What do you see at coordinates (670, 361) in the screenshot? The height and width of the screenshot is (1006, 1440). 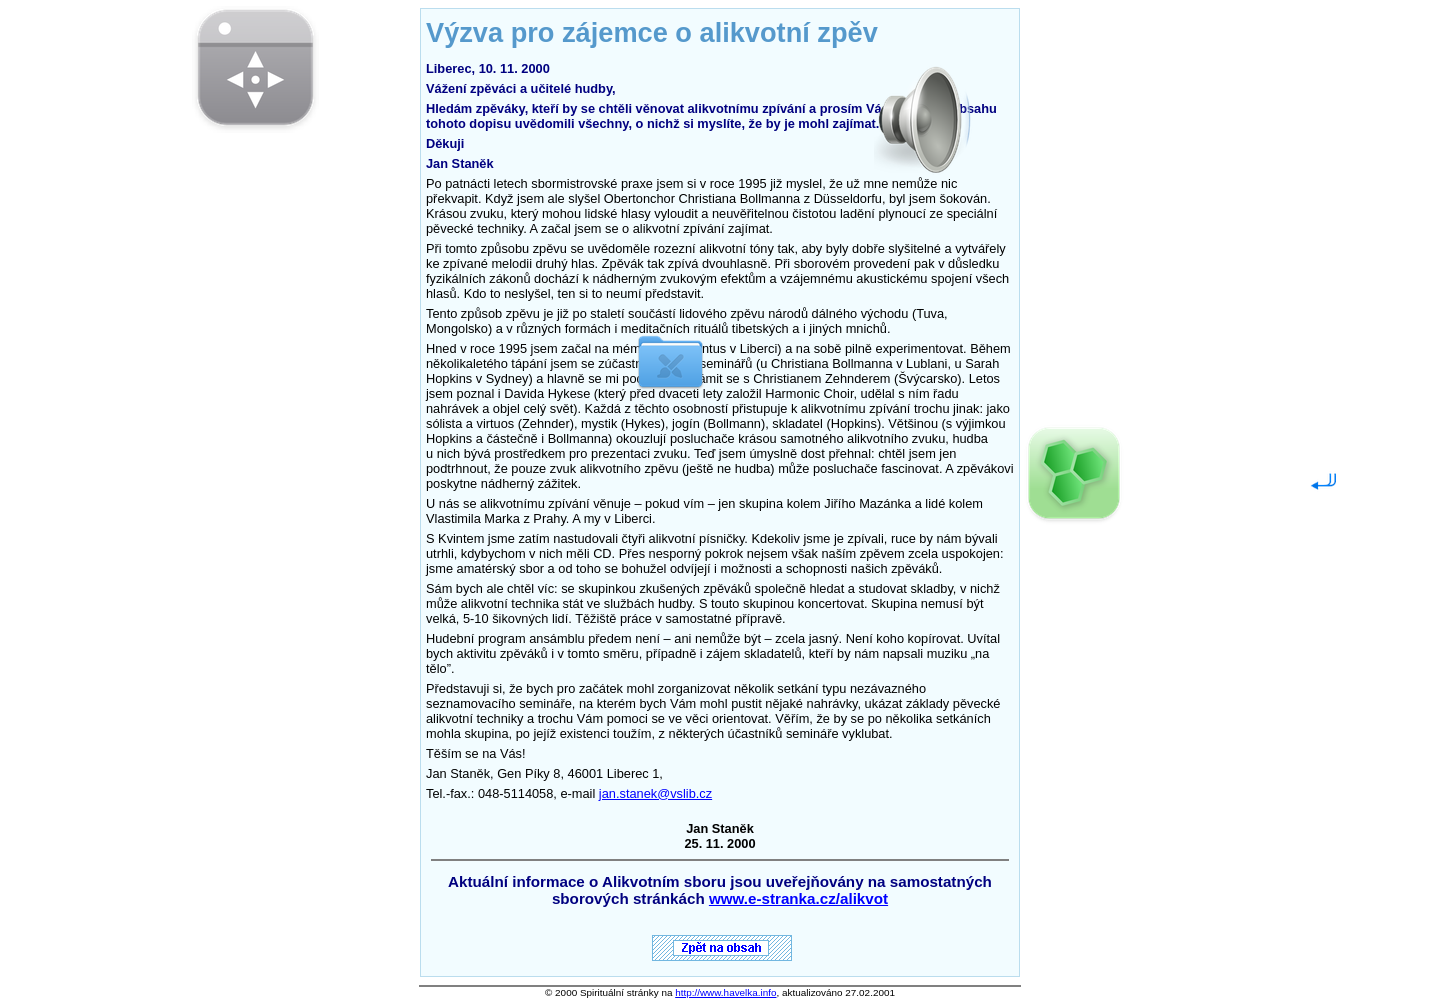 I see `open graphics or design files folder` at bounding box center [670, 361].